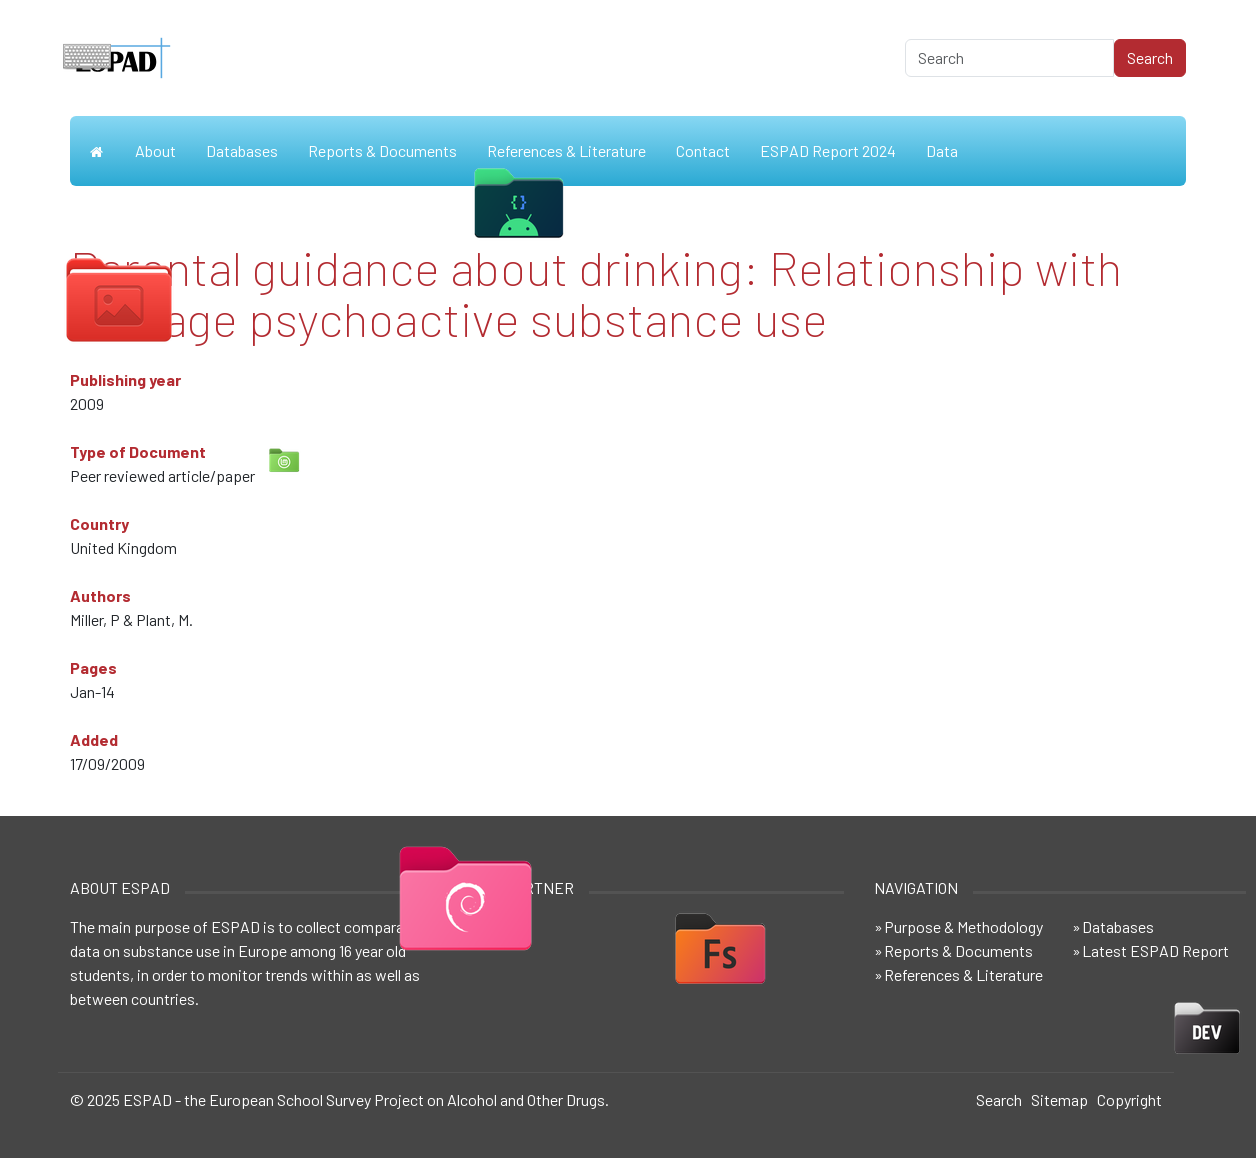 This screenshot has width=1256, height=1158. I want to click on open android developer project files, so click(518, 205).